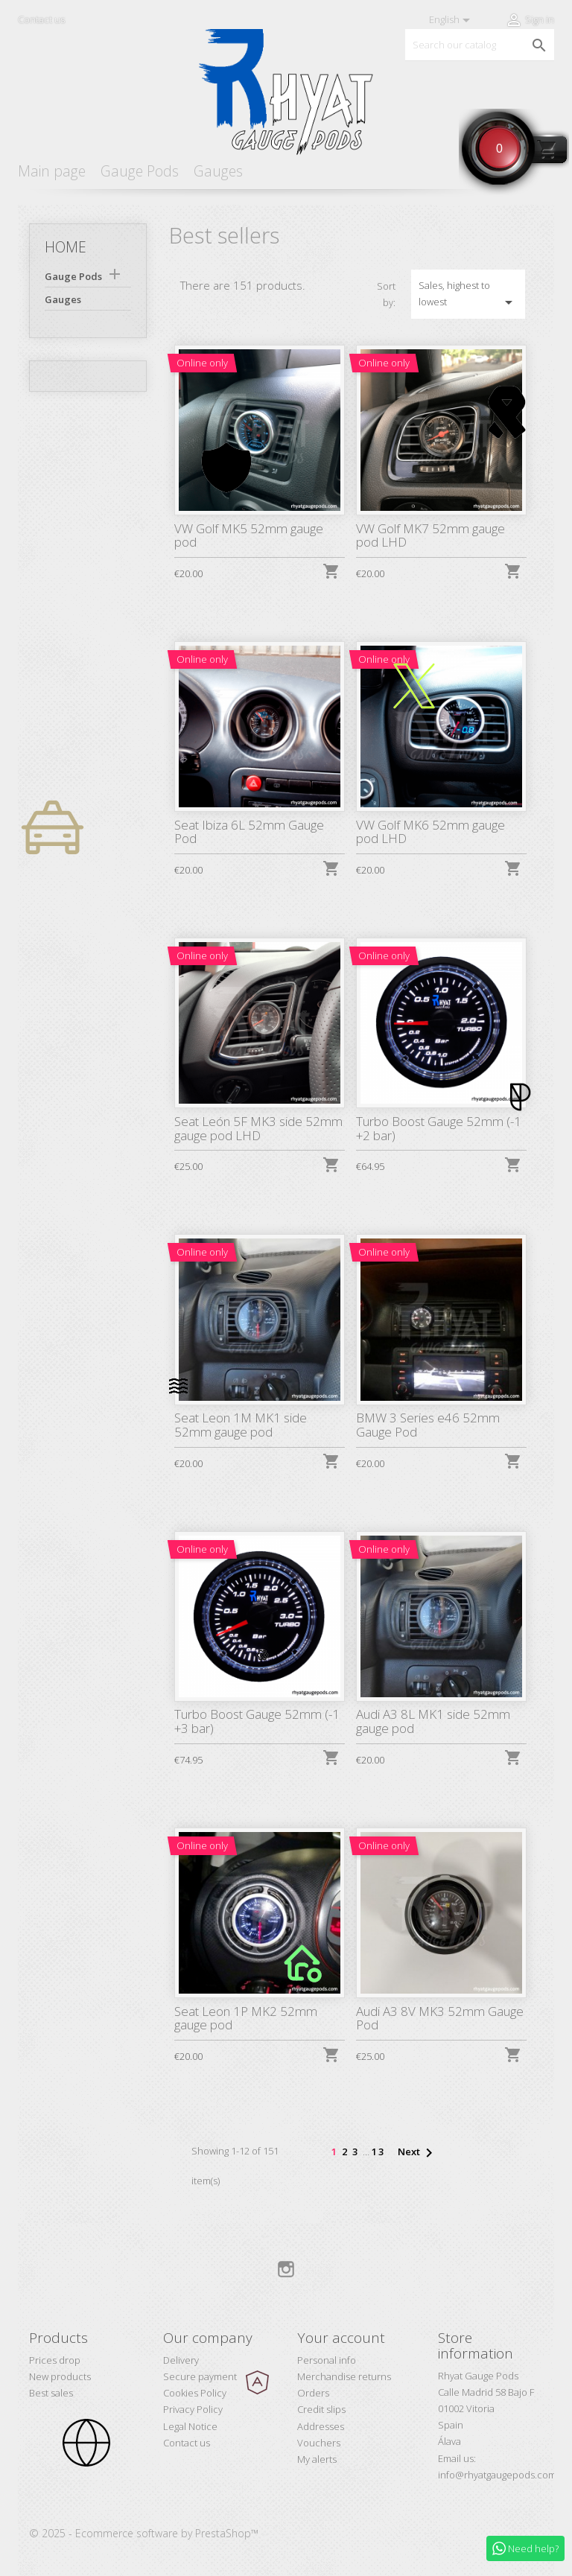 The width and height of the screenshot is (572, 2576). I want to click on Angular framework logo, so click(257, 2382).